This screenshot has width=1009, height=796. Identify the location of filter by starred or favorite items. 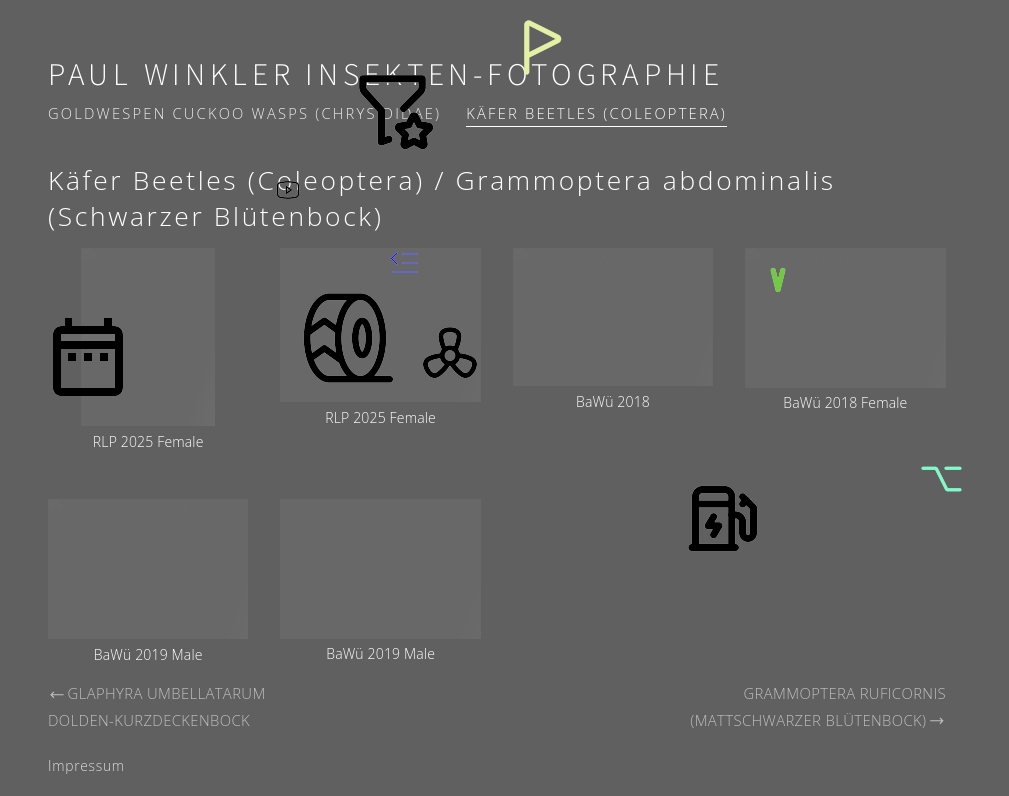
(392, 108).